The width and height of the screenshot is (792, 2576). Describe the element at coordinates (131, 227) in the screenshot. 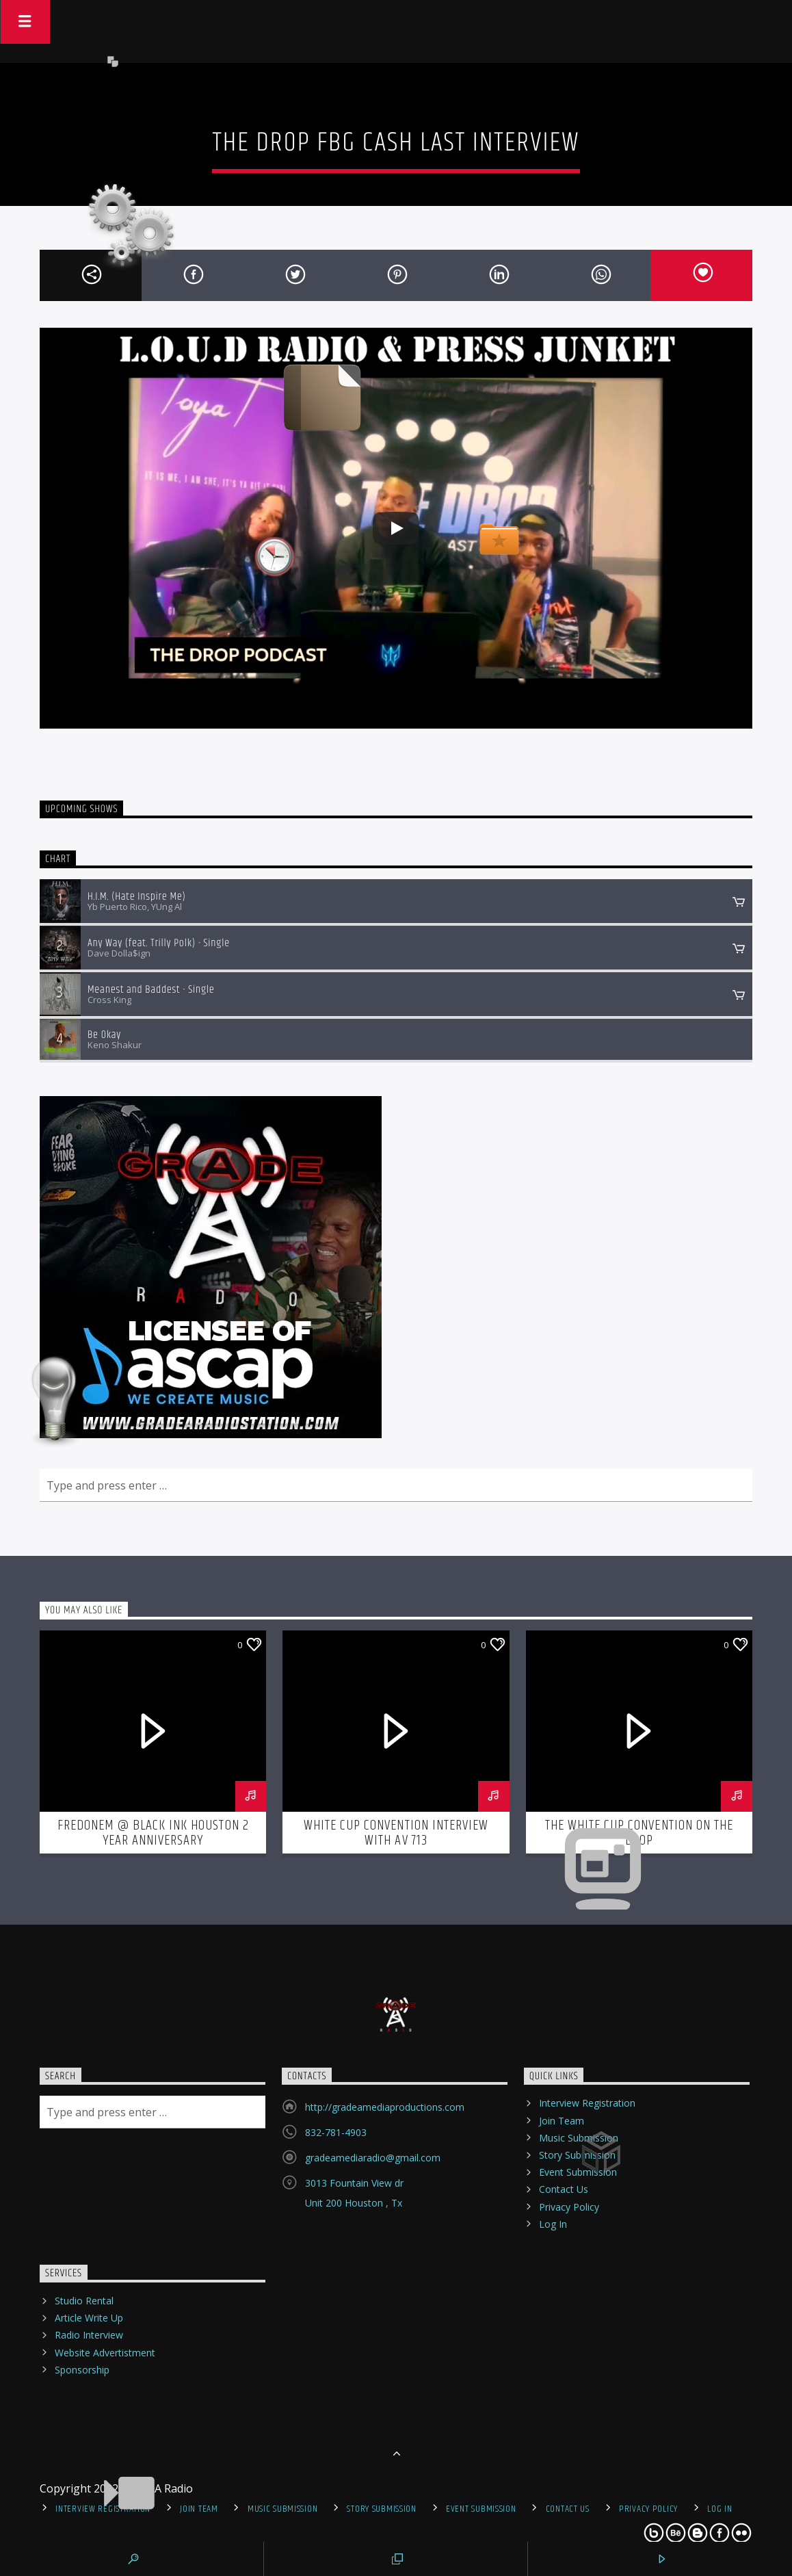

I see `run a system process or script` at that location.